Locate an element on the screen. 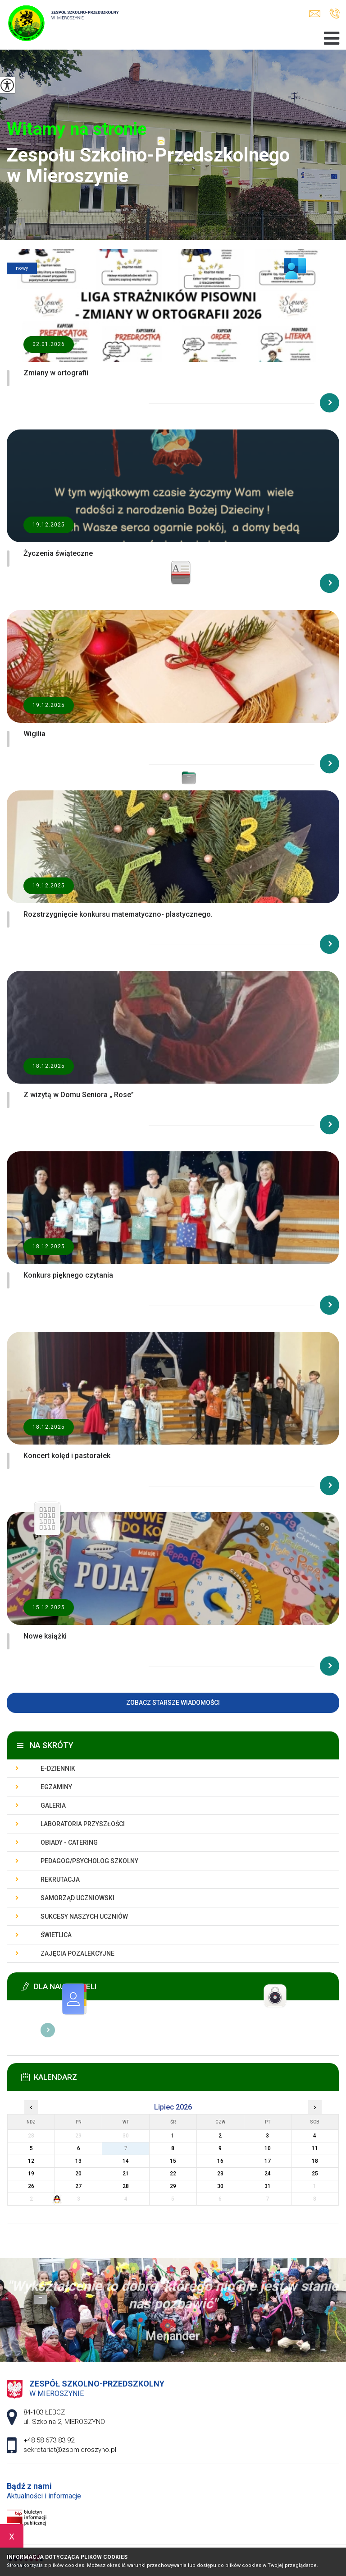 Image resolution: width=346 pixels, height=2576 pixels. open document scanning application is located at coordinates (181, 572).